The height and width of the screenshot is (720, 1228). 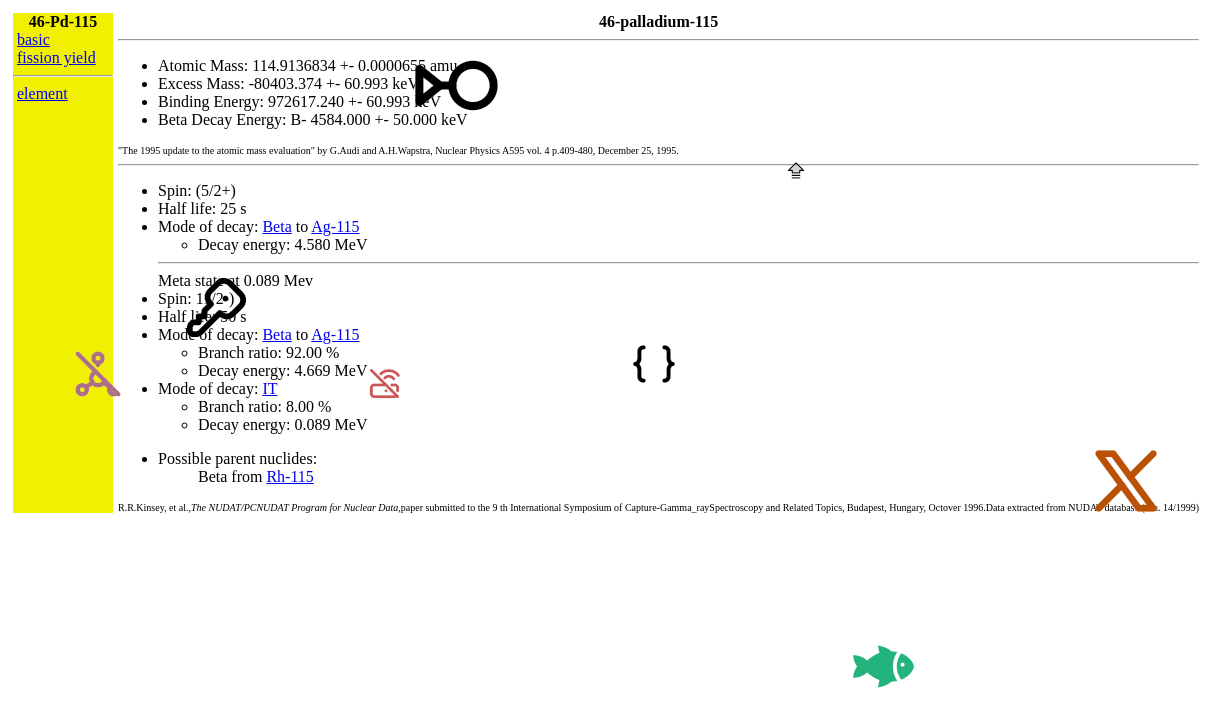 I want to click on access security or authentication settings, so click(x=216, y=307).